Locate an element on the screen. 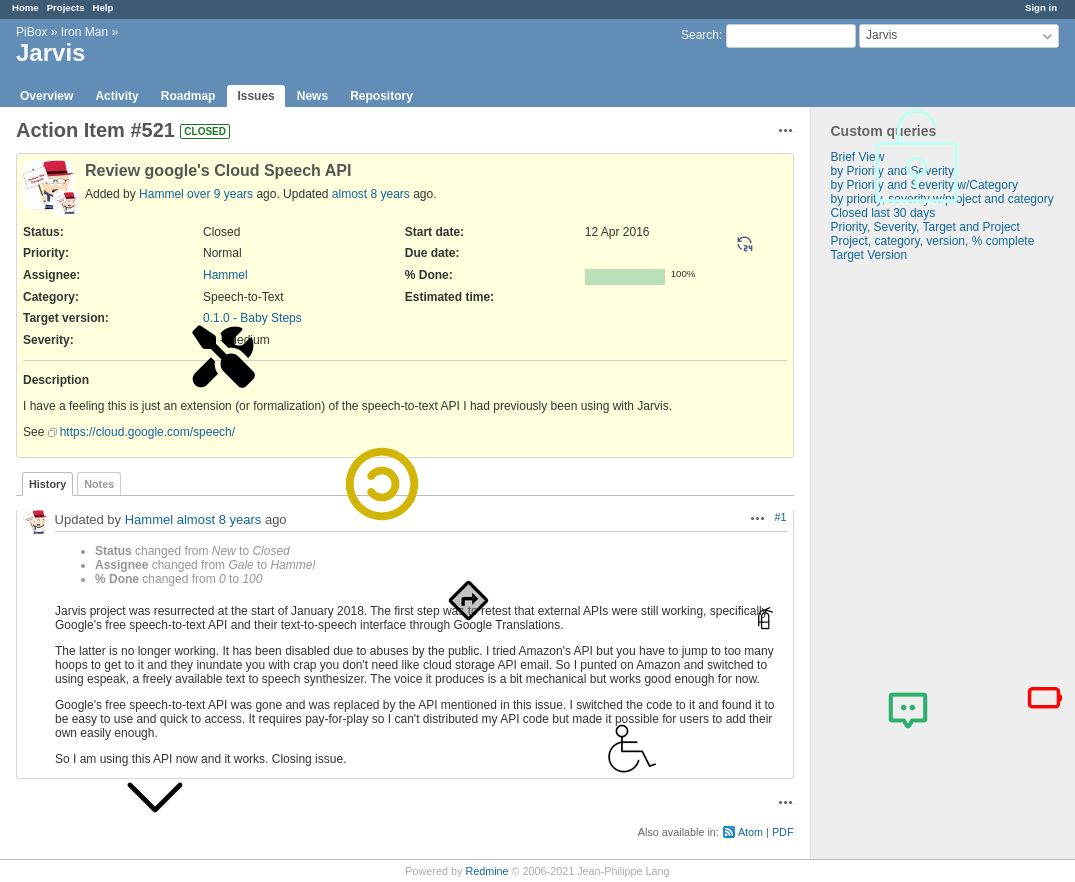 The width and height of the screenshot is (1075, 882). unlocked or unsecured state is located at coordinates (916, 161).